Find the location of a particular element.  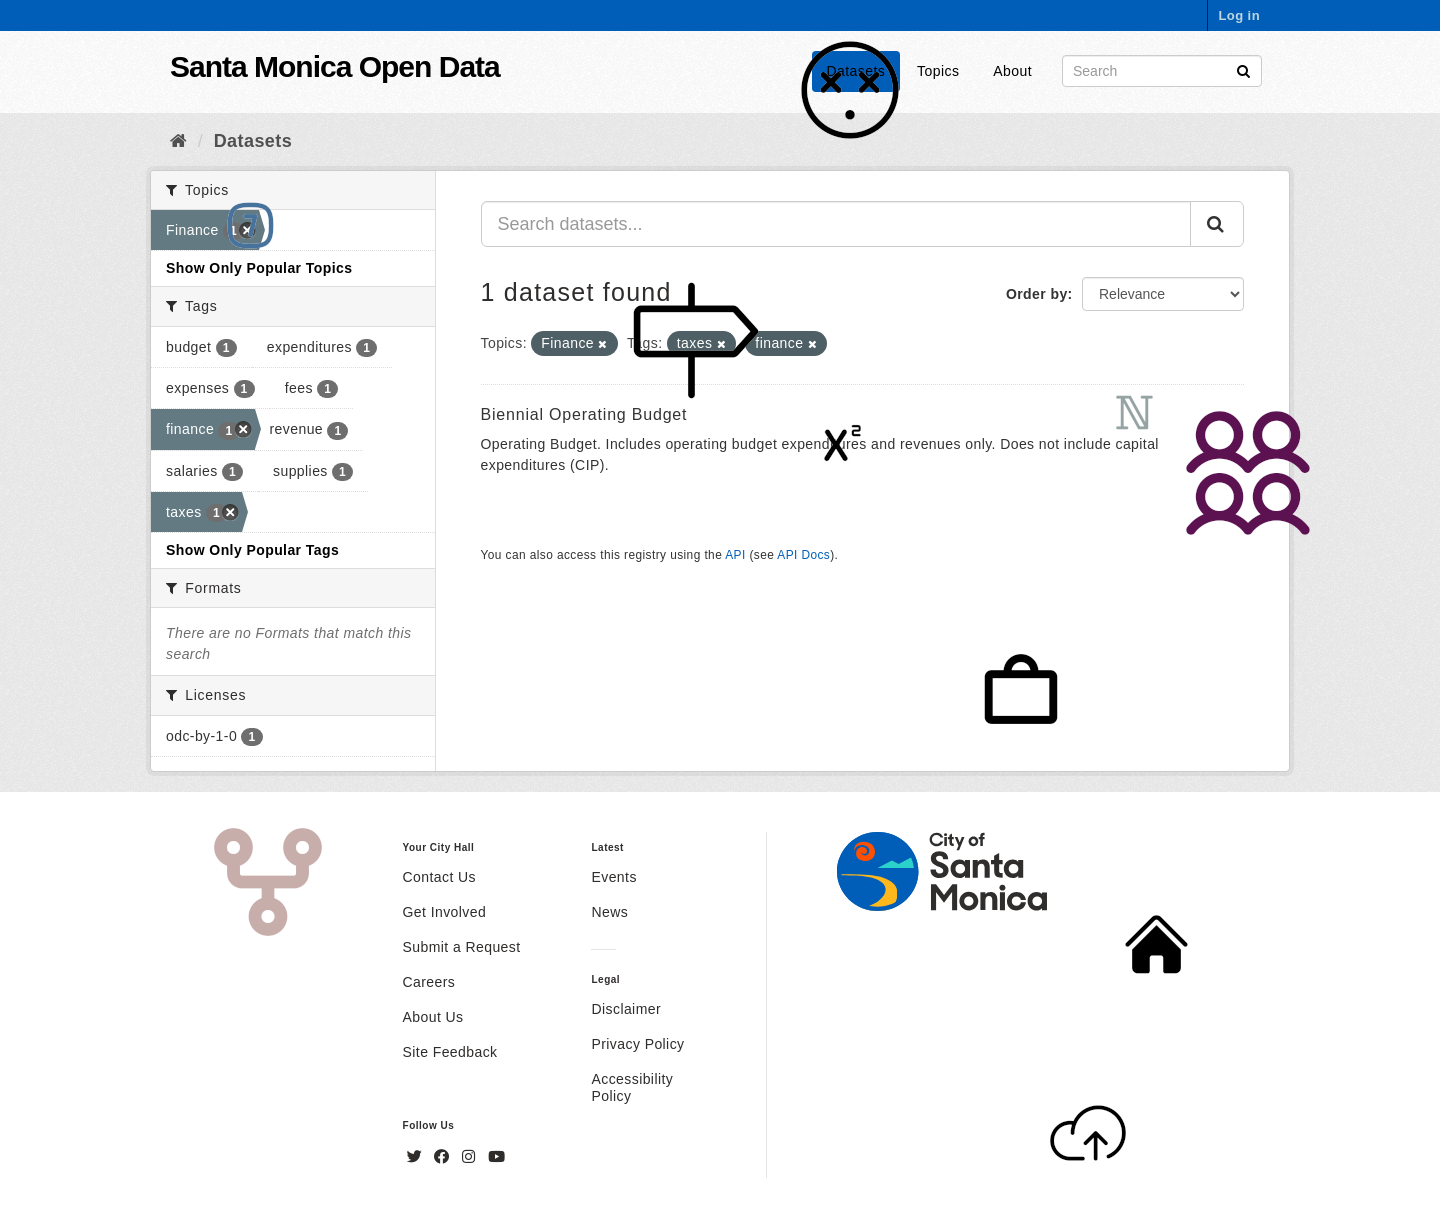

fork a repository or branch is located at coordinates (268, 882).